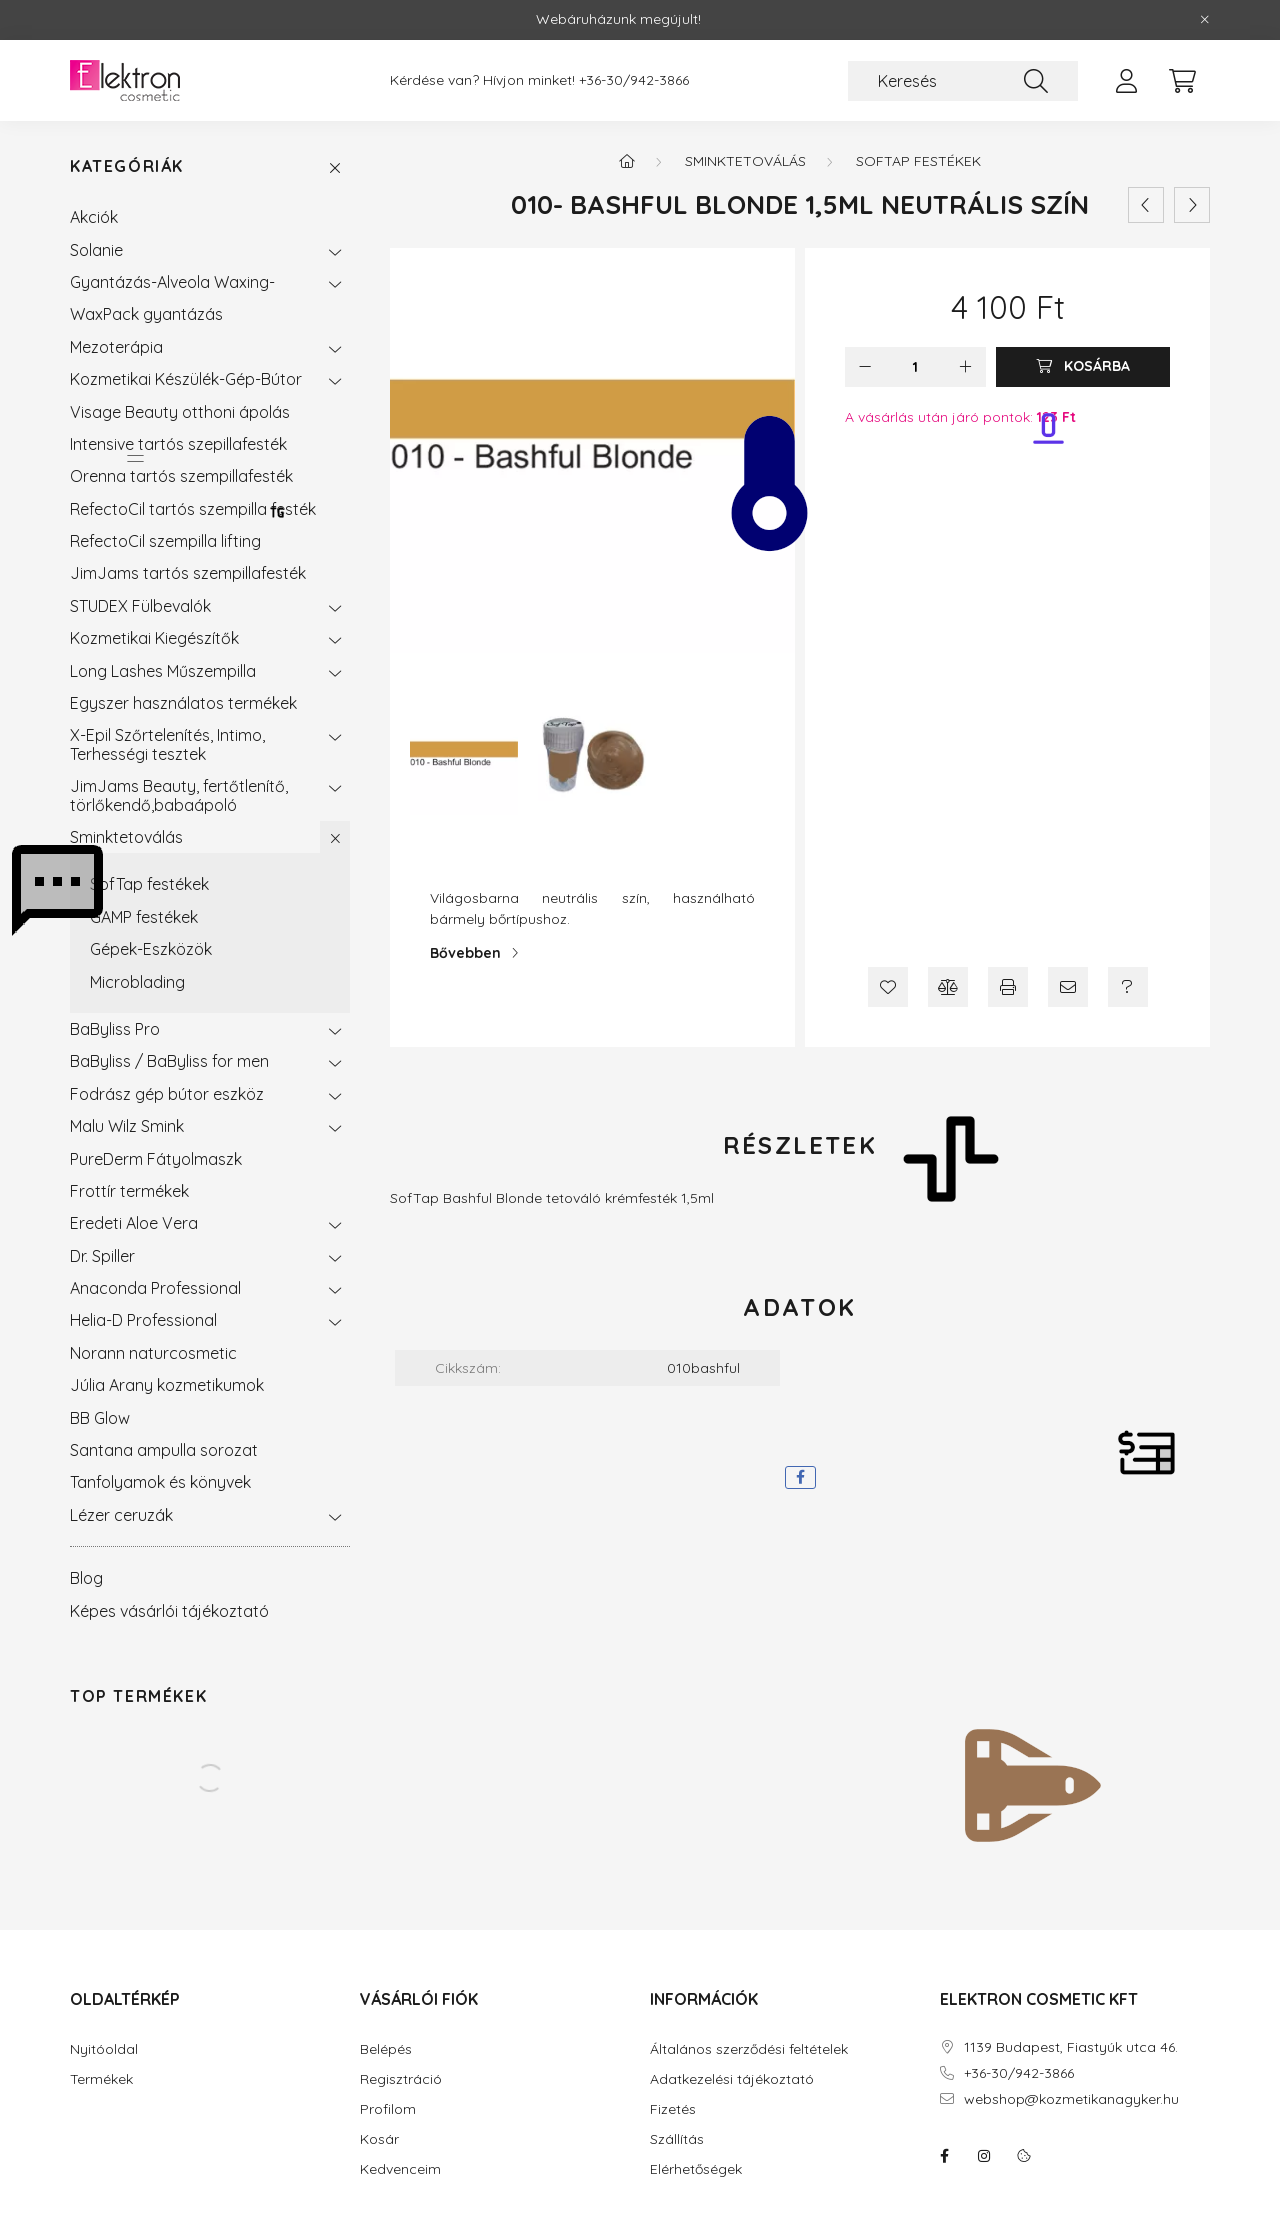 This screenshot has width=1280, height=2230. I want to click on launch or deploy an application, so click(1037, 1785).